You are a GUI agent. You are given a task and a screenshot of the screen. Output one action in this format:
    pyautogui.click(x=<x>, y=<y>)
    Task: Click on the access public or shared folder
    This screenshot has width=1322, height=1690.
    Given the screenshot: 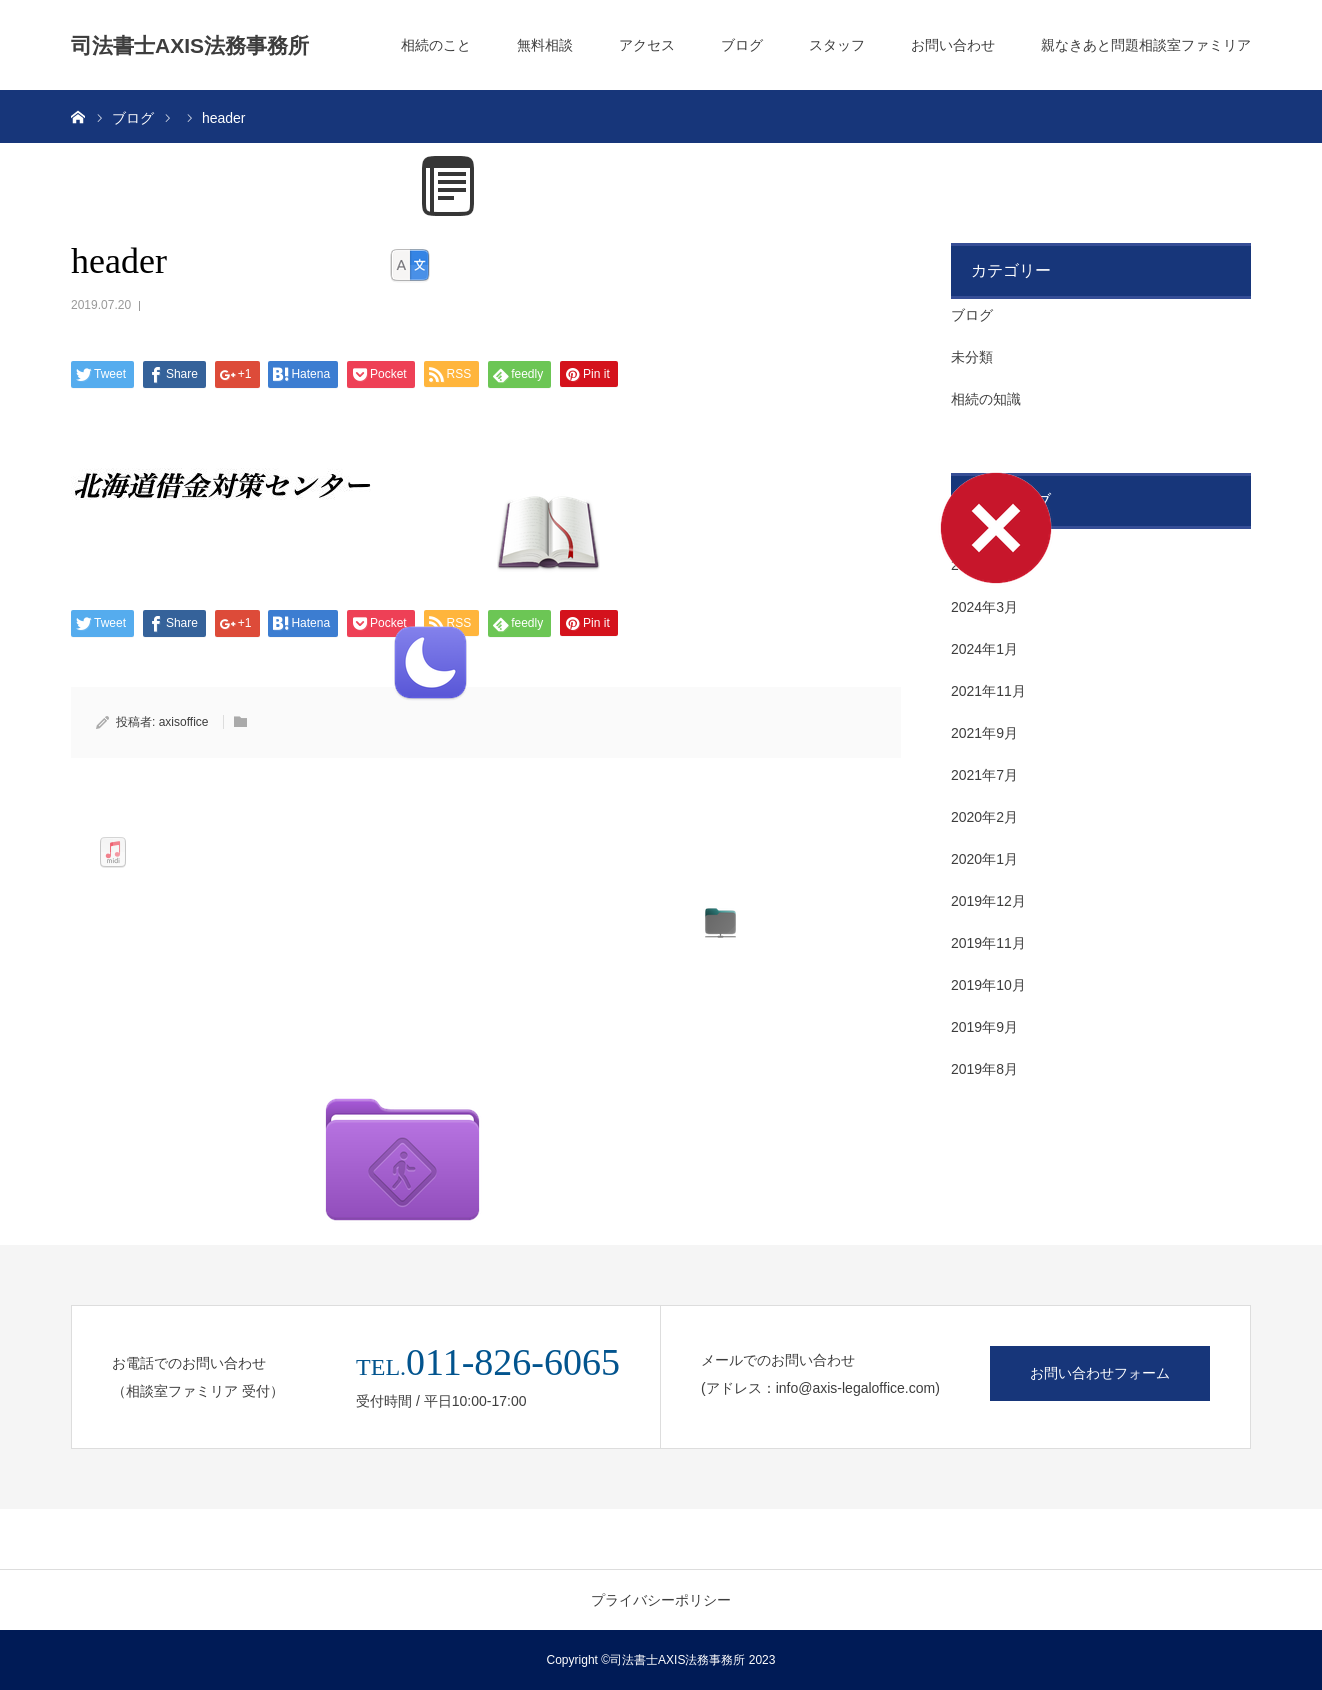 What is the action you would take?
    pyautogui.click(x=402, y=1159)
    